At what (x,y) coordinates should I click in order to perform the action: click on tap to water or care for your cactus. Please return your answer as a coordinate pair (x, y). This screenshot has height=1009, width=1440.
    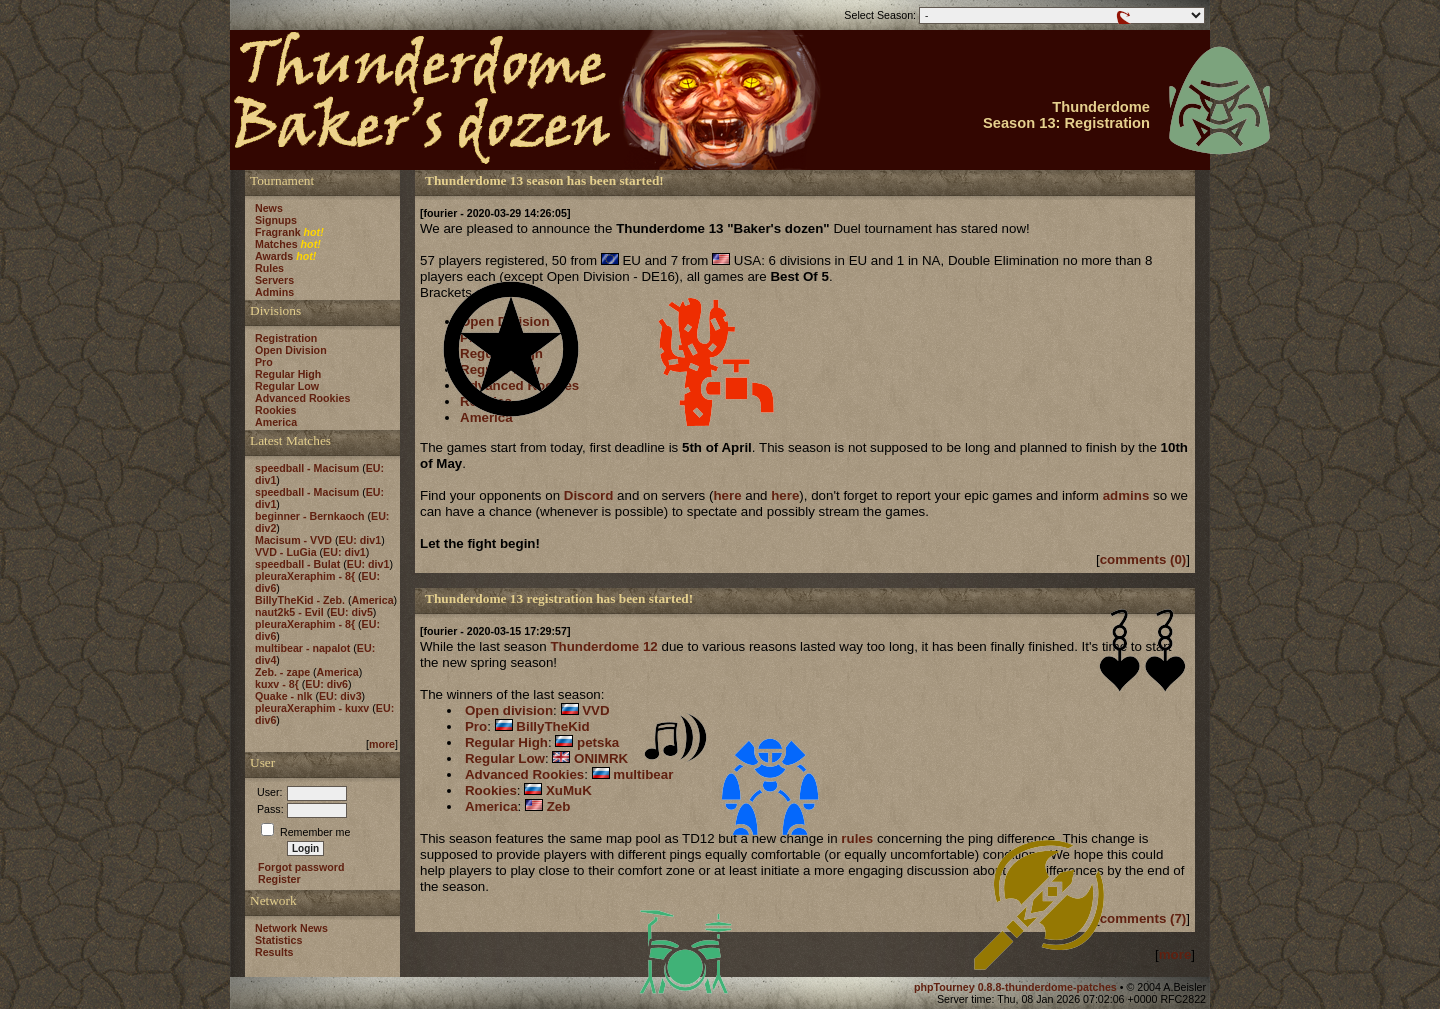
    Looking at the image, I should click on (716, 362).